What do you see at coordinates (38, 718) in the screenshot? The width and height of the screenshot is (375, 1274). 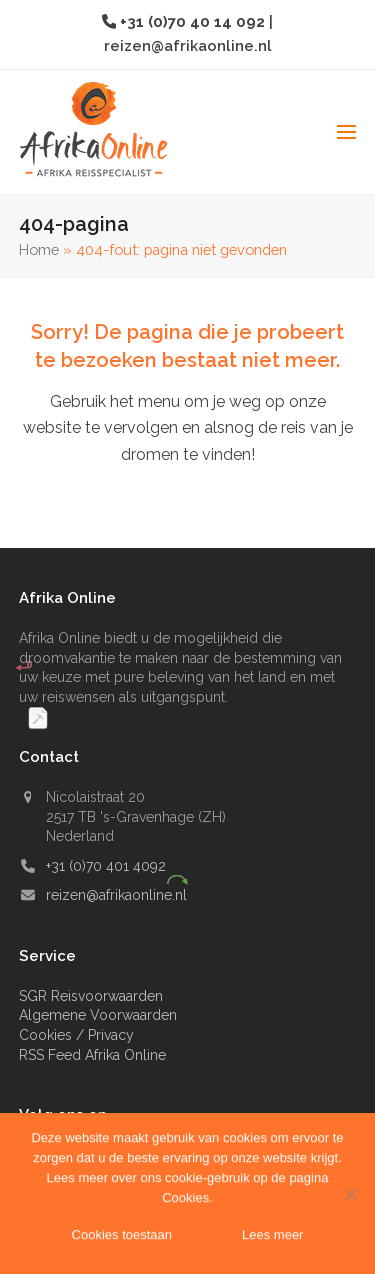 I see `a makefile or build configuration file` at bounding box center [38, 718].